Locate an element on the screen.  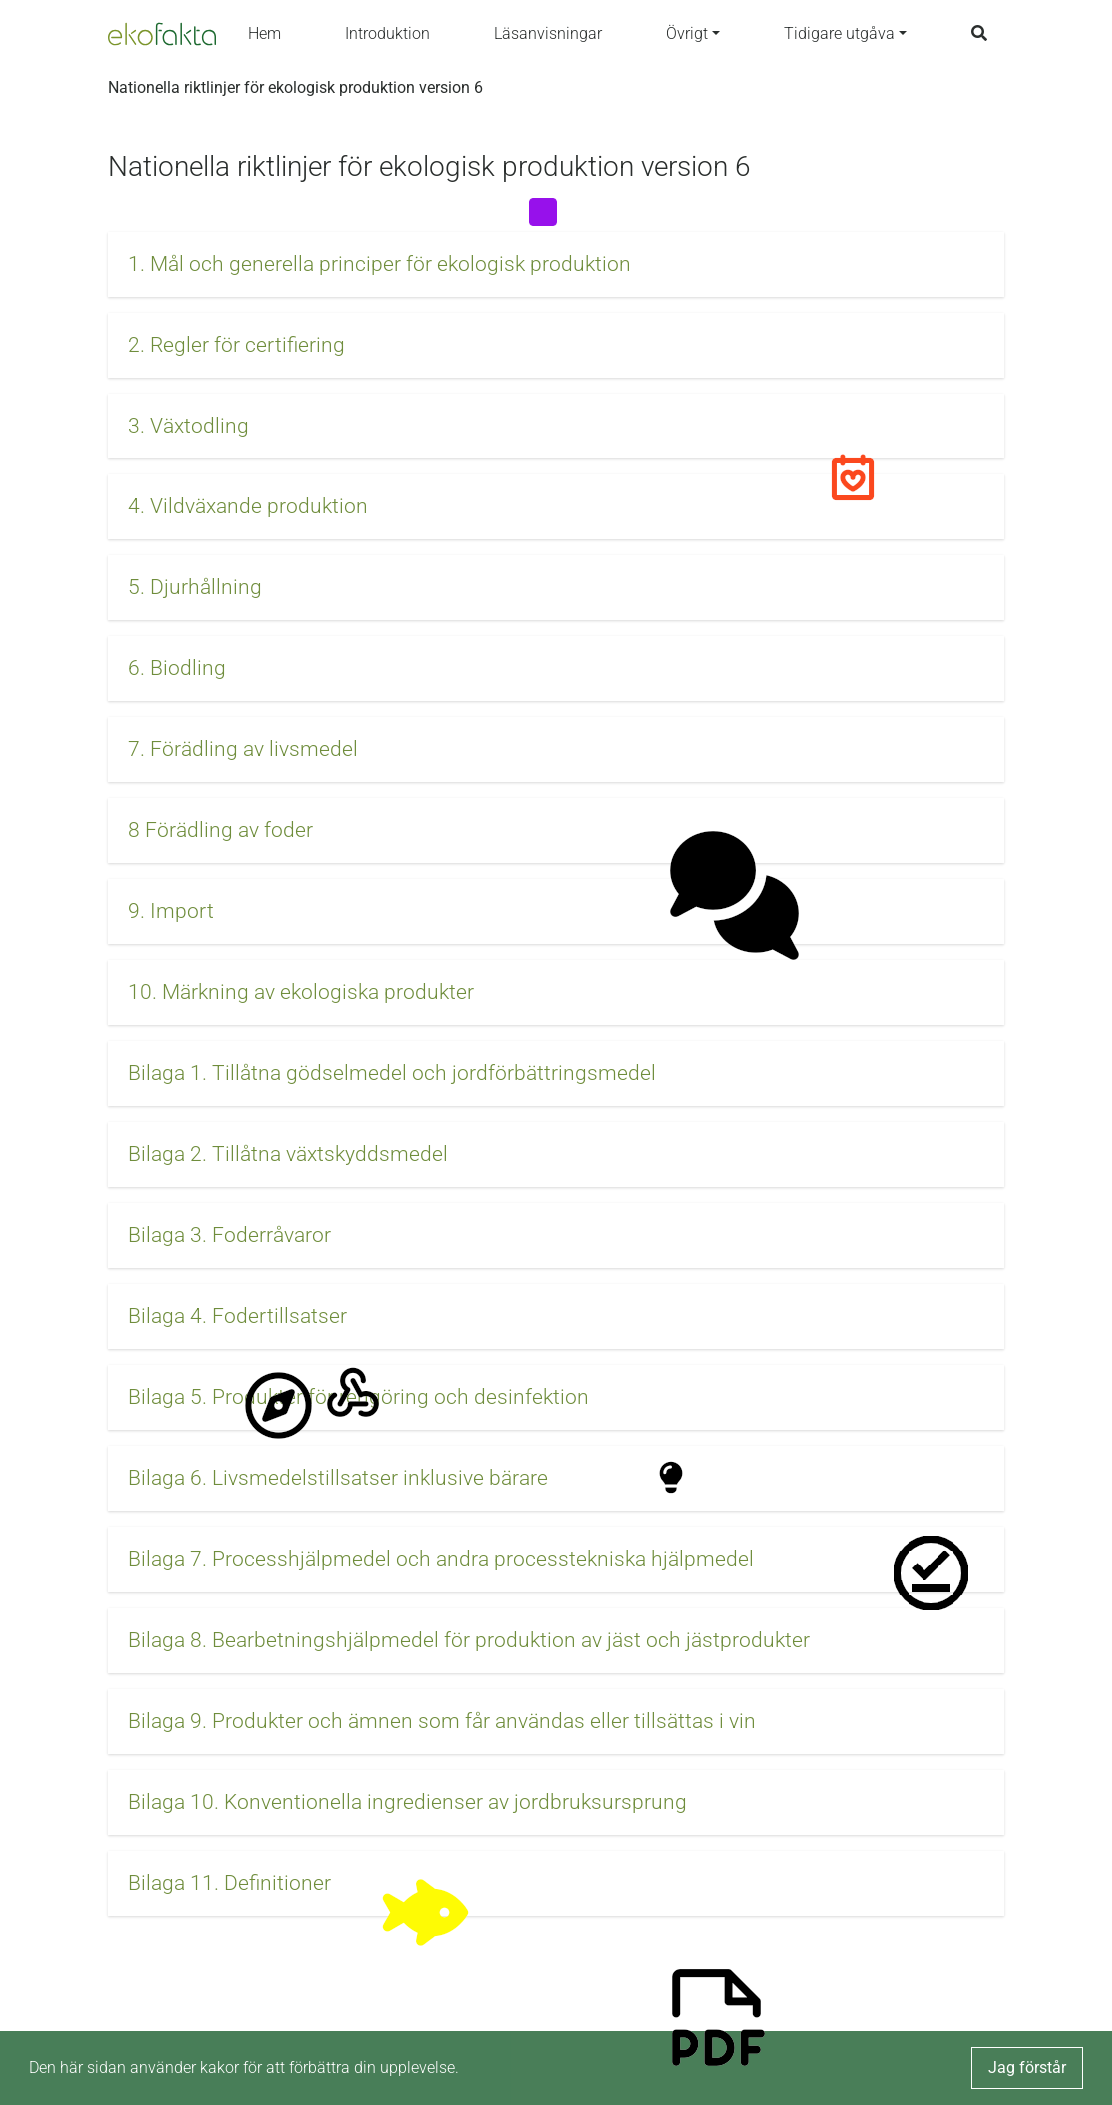
stop media playback is located at coordinates (543, 212).